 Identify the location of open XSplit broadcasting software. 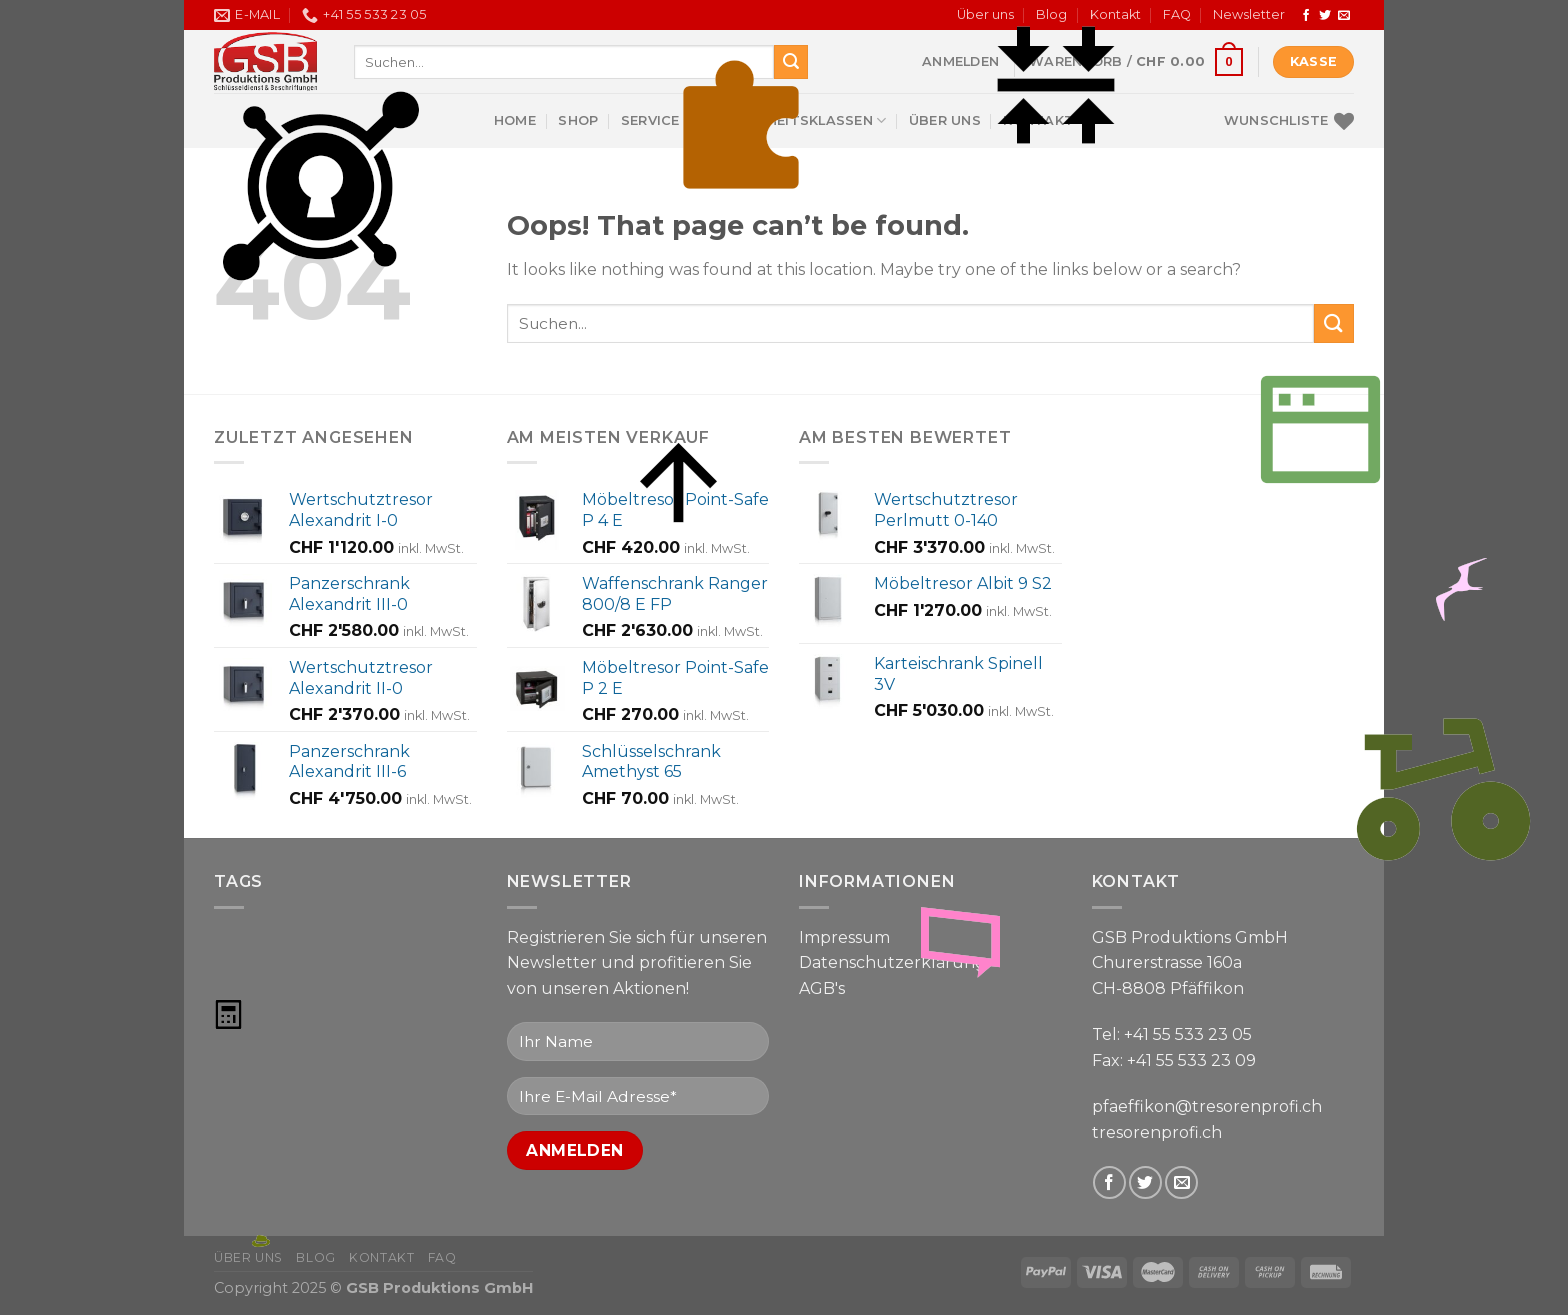
(960, 942).